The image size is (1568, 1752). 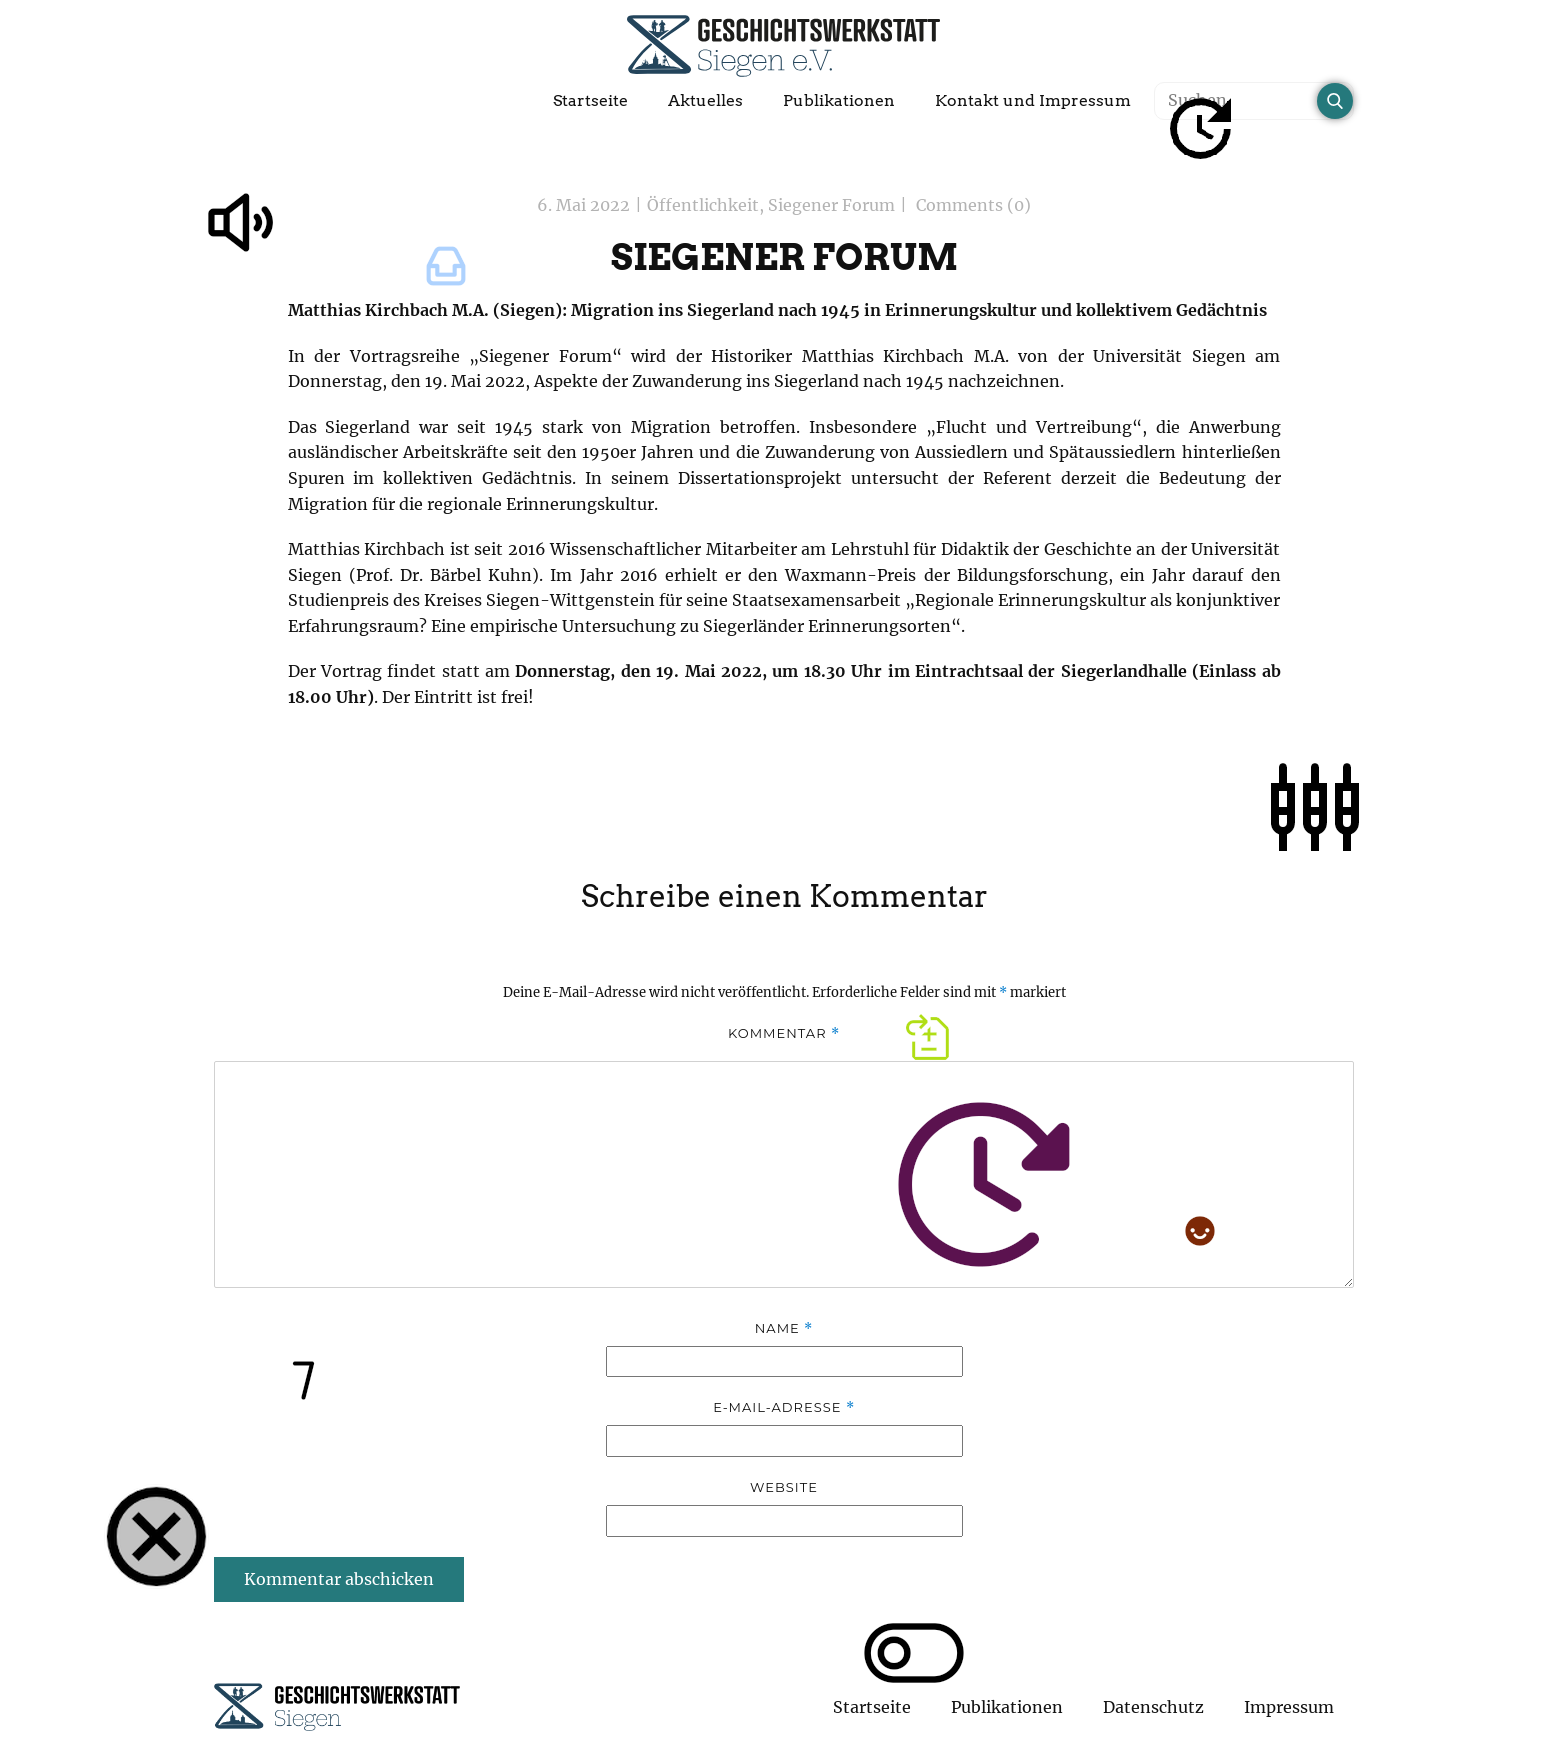 I want to click on volume is set to high, so click(x=239, y=222).